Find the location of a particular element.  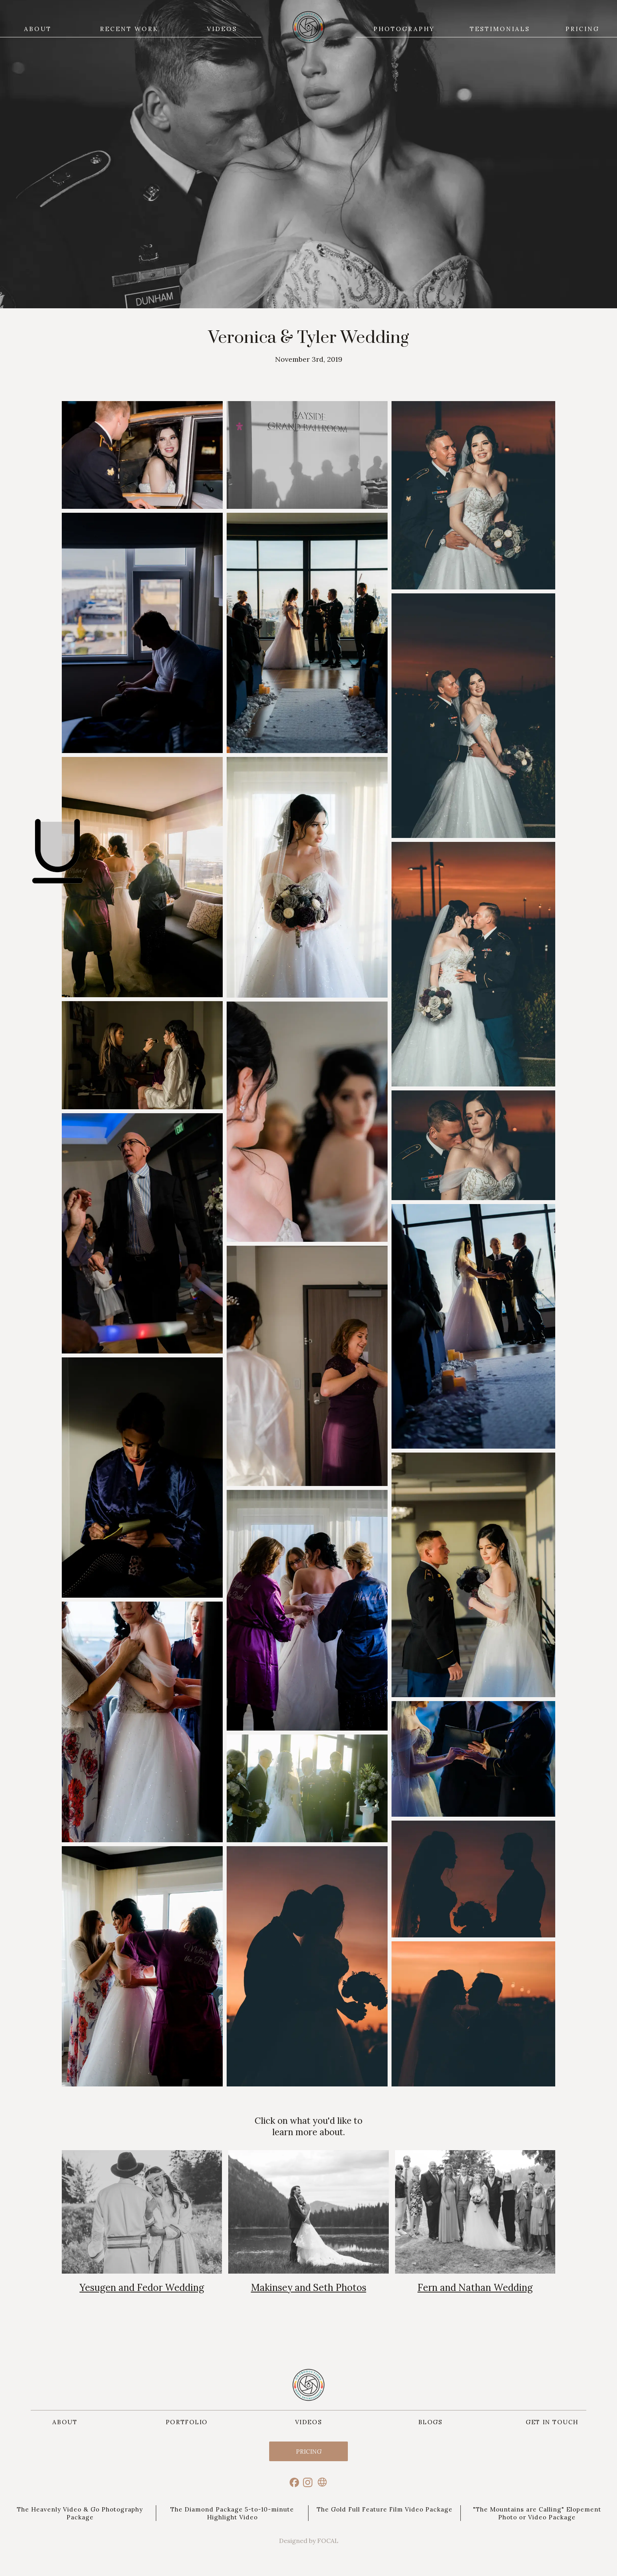

apply underline formatting to selected text is located at coordinates (57, 847).